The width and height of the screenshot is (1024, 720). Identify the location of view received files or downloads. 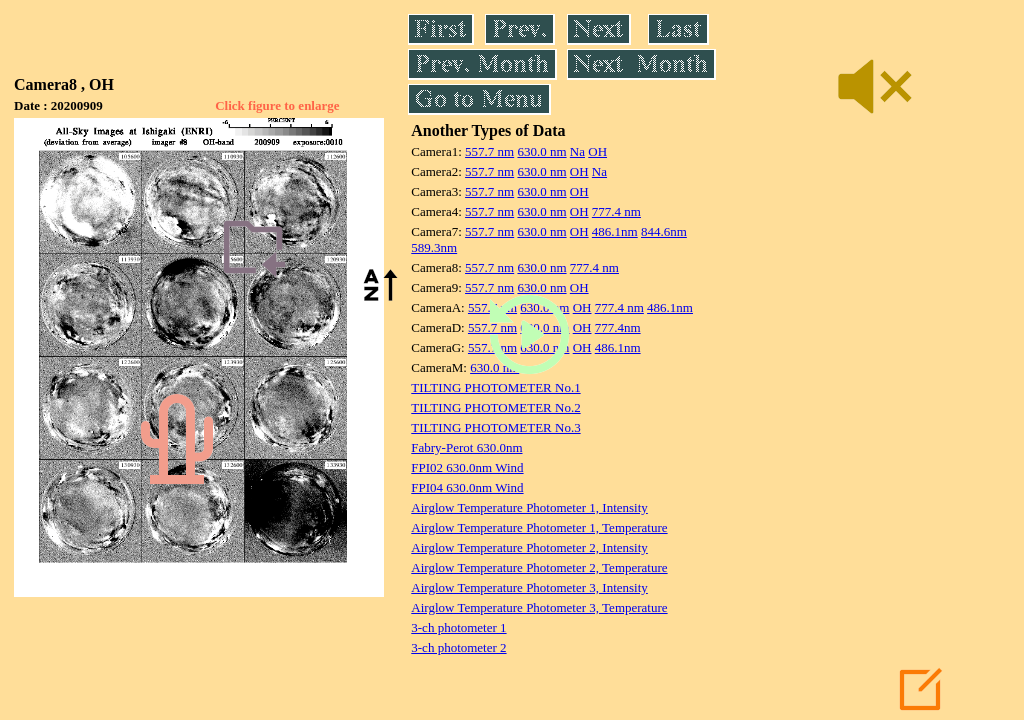
(253, 247).